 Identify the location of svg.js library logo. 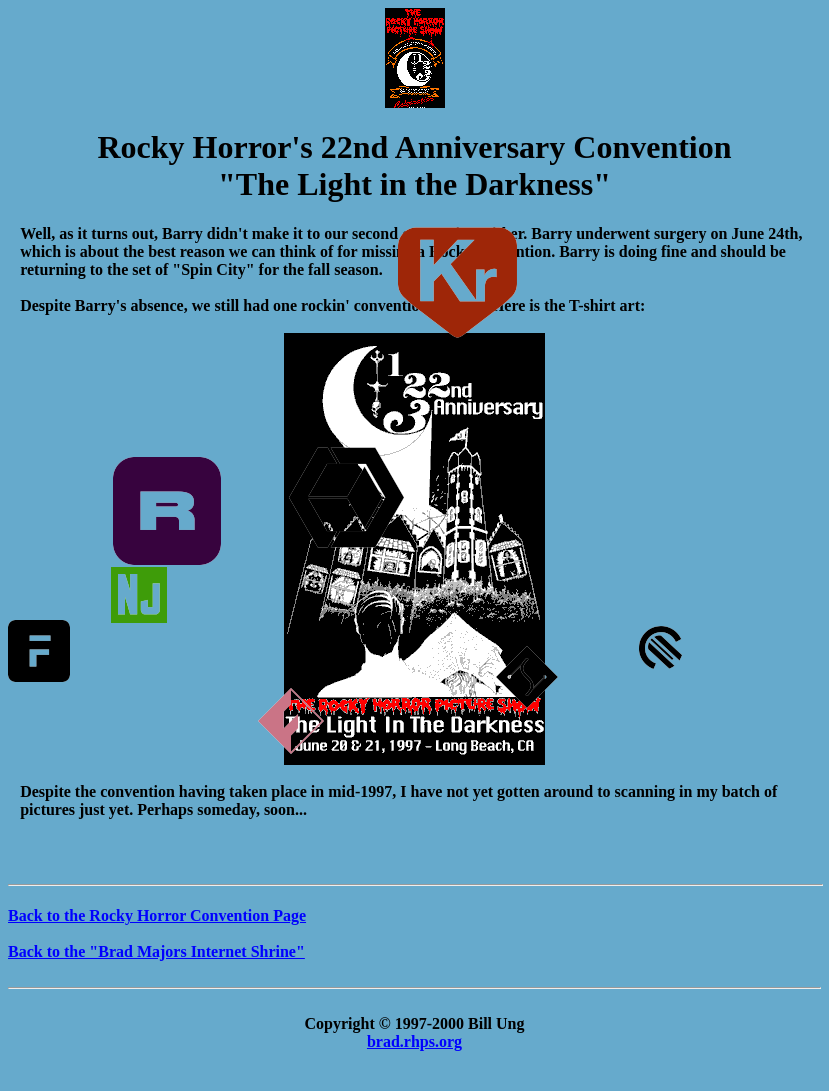
(527, 677).